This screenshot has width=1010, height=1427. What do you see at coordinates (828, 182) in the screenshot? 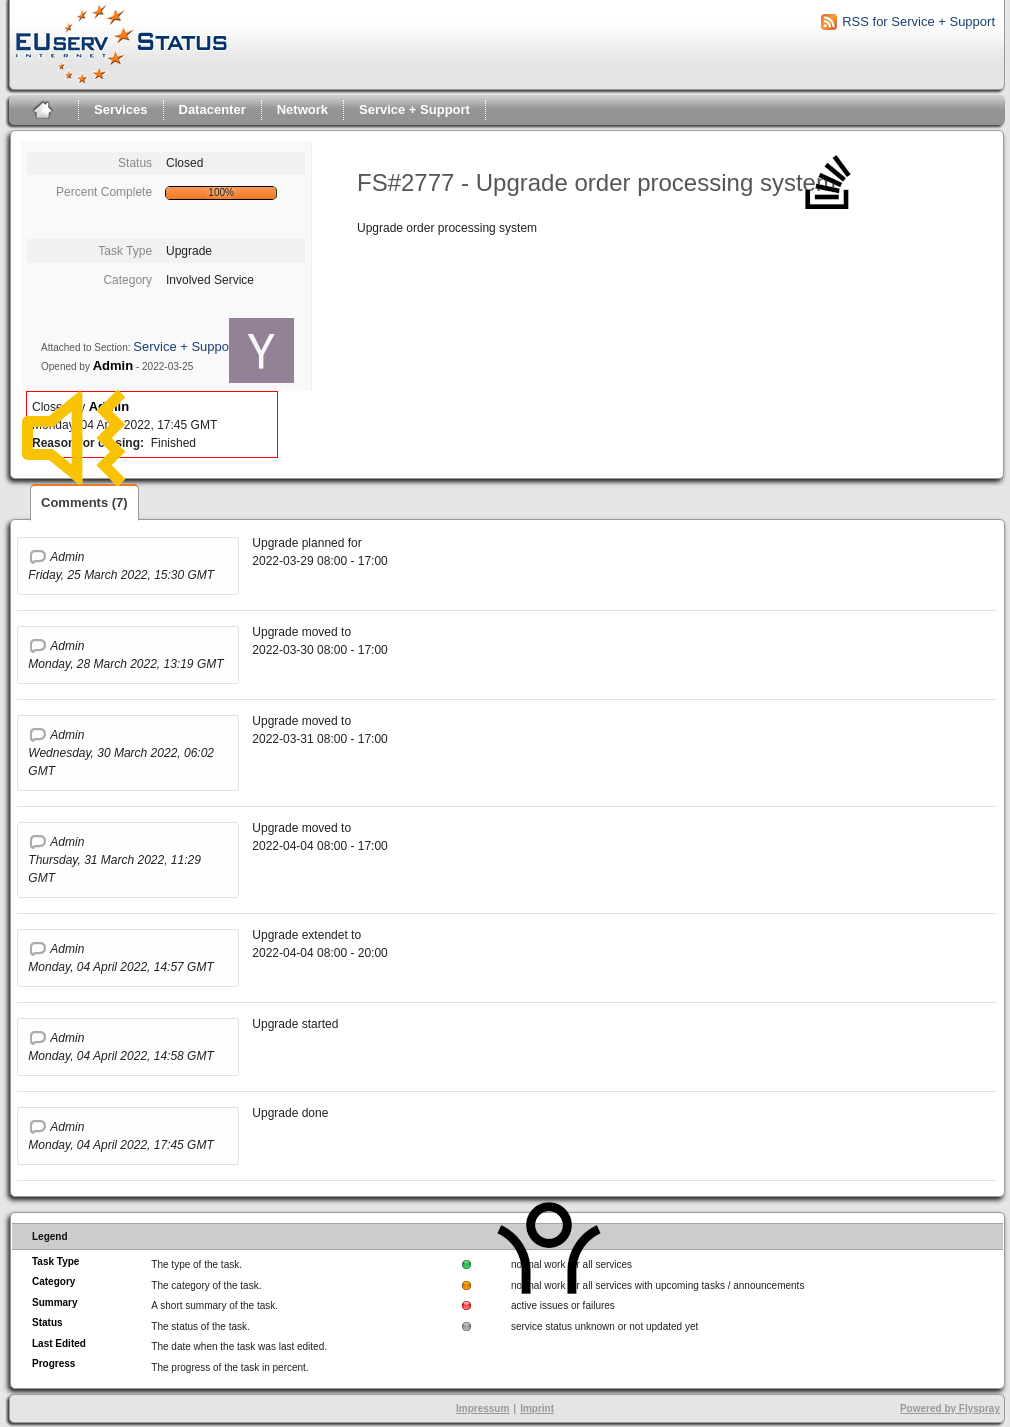
I see `visit stack overflow for programming help` at bounding box center [828, 182].